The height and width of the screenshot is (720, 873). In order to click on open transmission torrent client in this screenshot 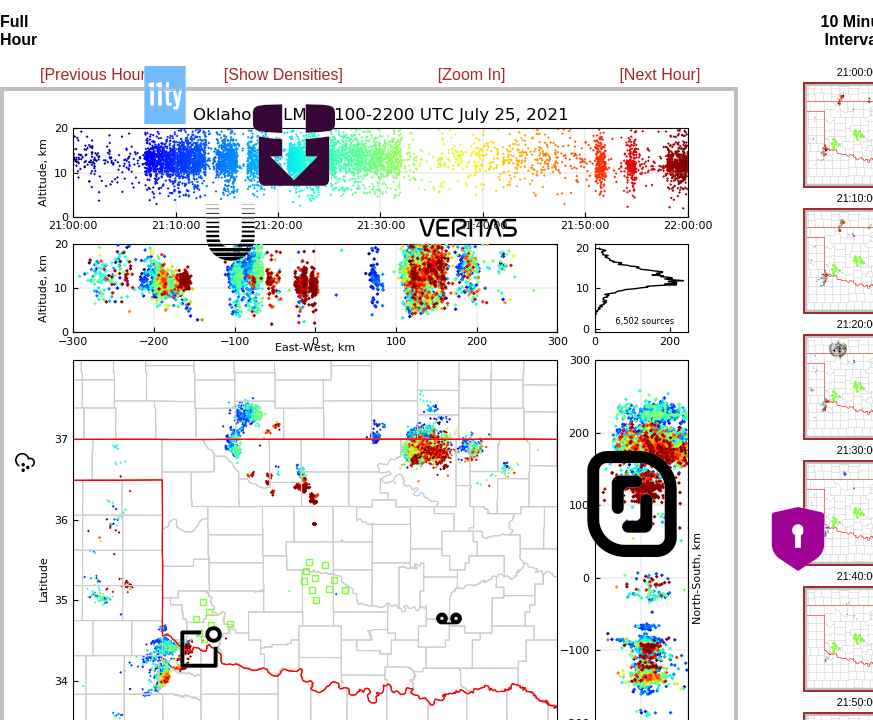, I will do `click(294, 145)`.